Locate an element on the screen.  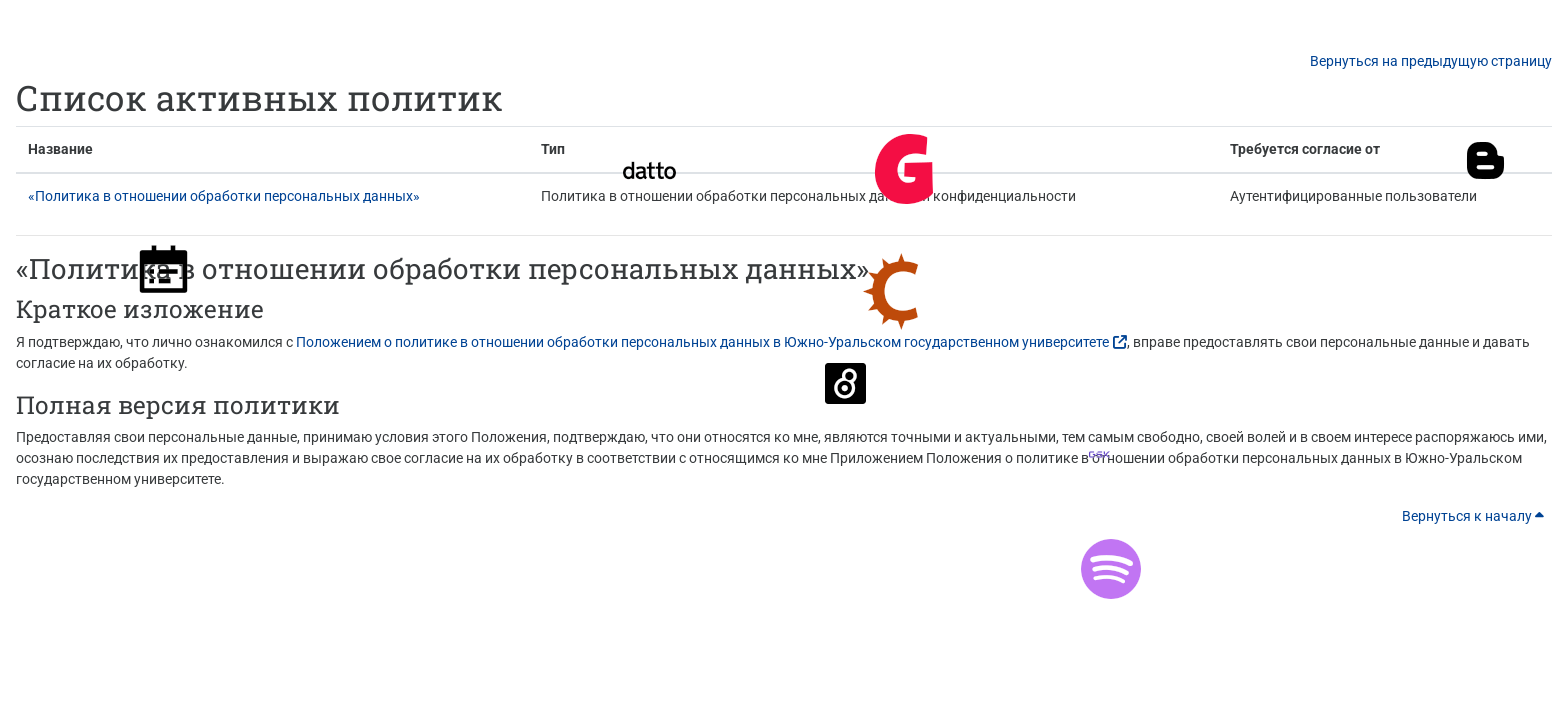
open the Grocy app is located at coordinates (904, 169).